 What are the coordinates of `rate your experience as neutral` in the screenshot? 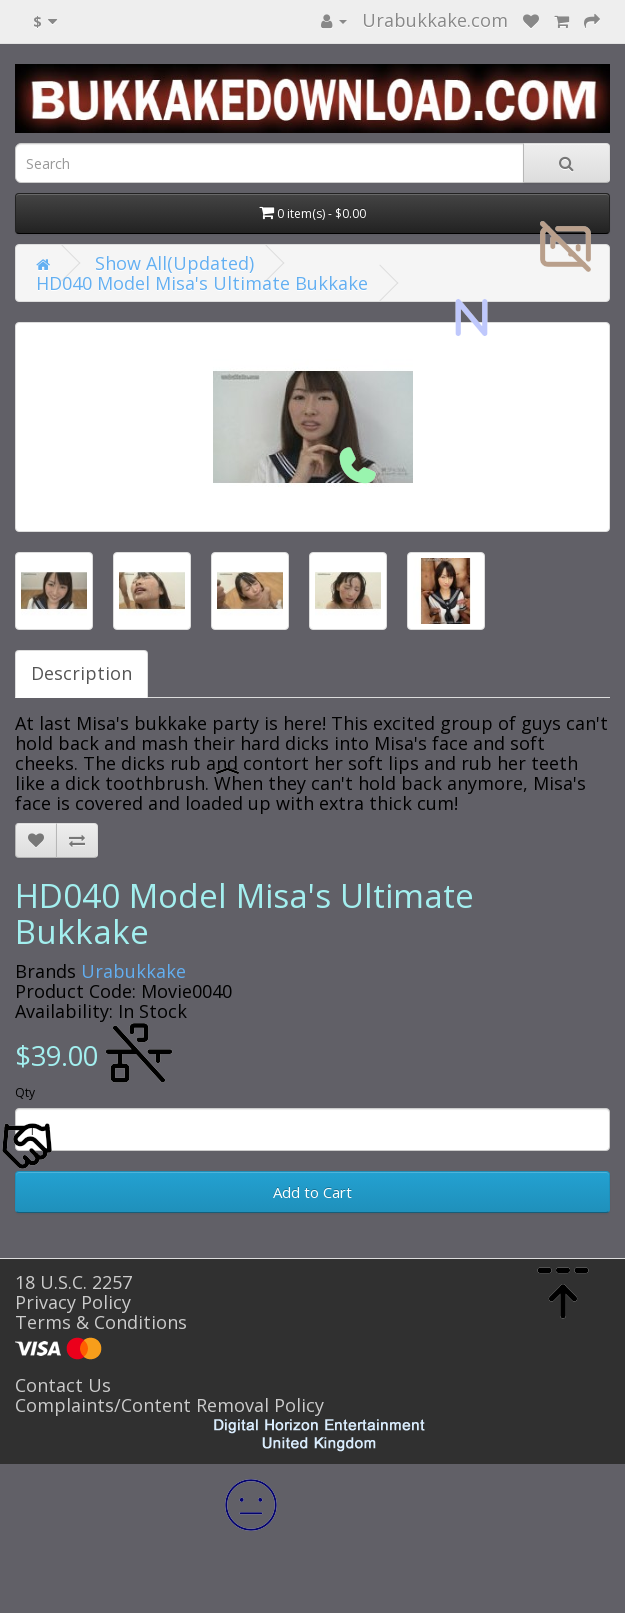 It's located at (251, 1505).